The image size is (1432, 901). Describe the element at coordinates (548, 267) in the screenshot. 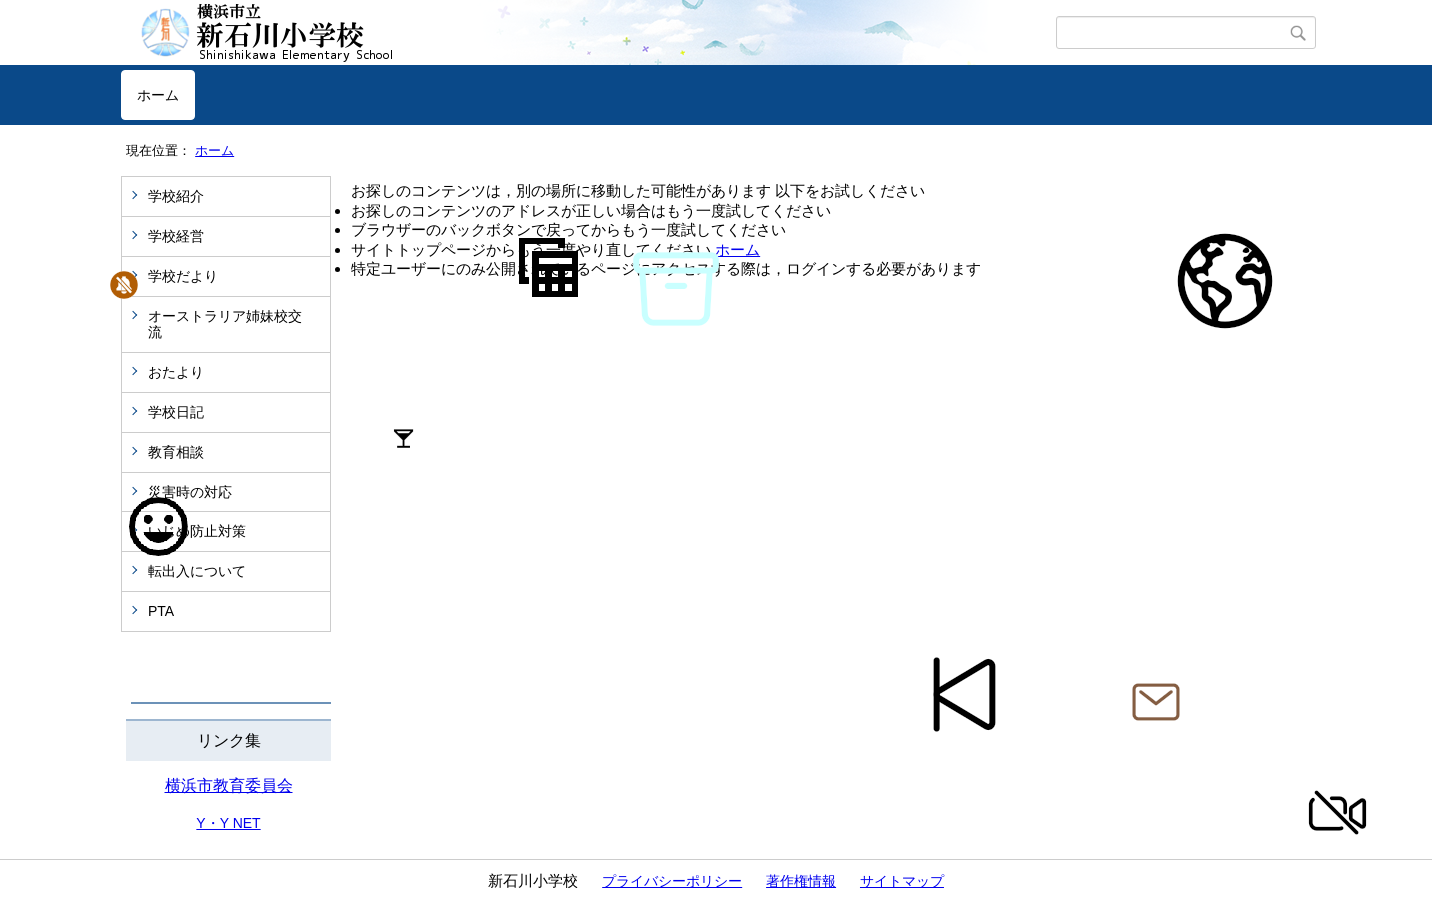

I see `switch to table or grid view` at that location.